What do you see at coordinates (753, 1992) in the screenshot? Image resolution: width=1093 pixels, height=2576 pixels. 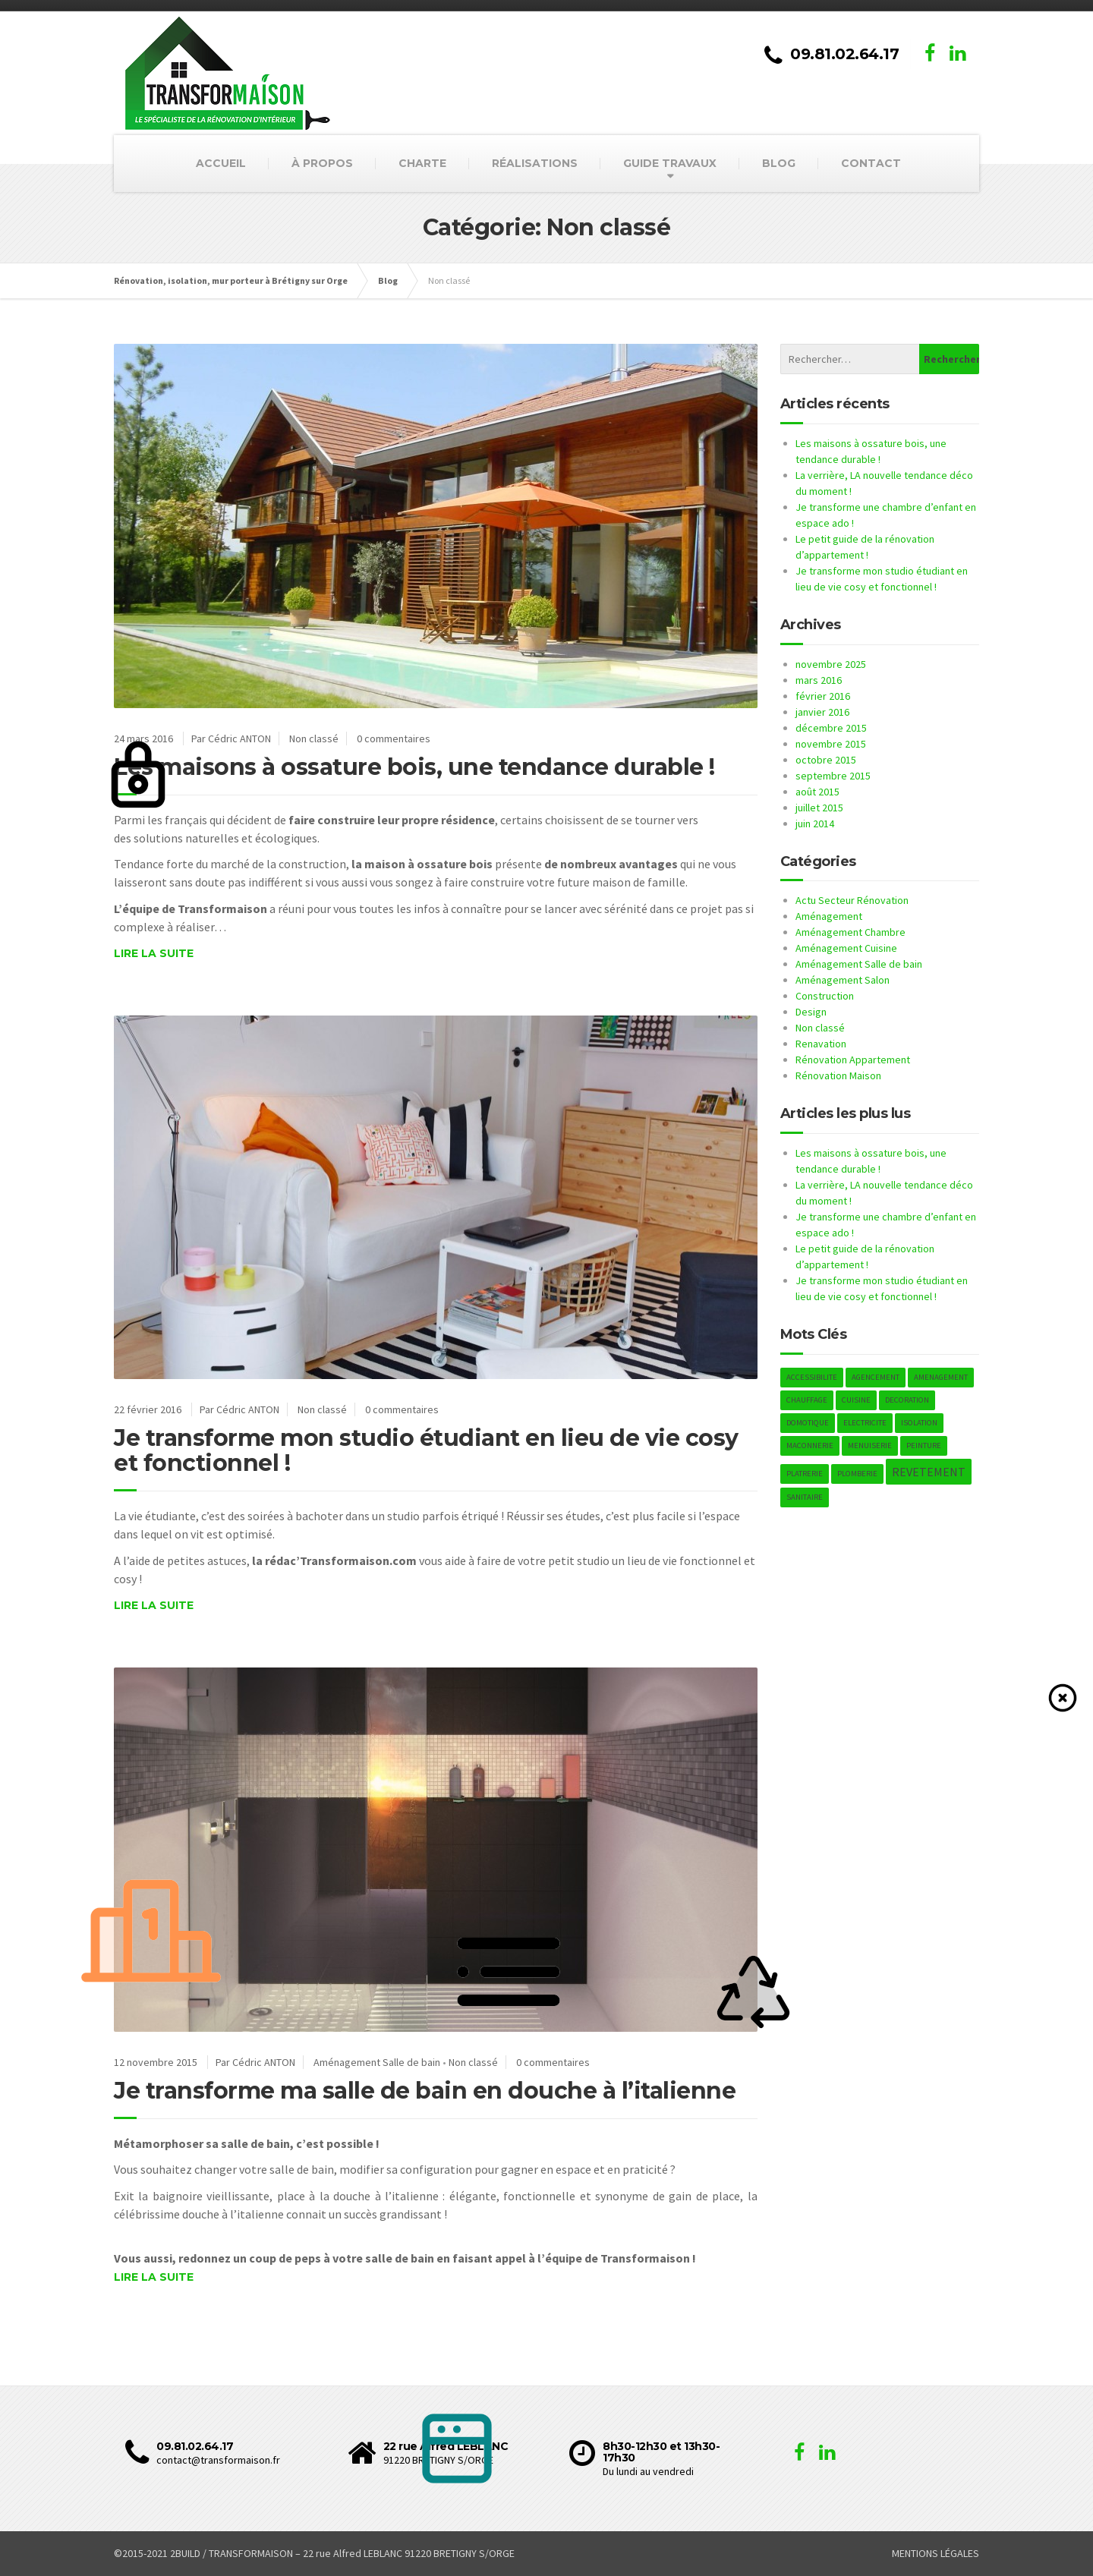 I see `recycle or move item to trash` at bounding box center [753, 1992].